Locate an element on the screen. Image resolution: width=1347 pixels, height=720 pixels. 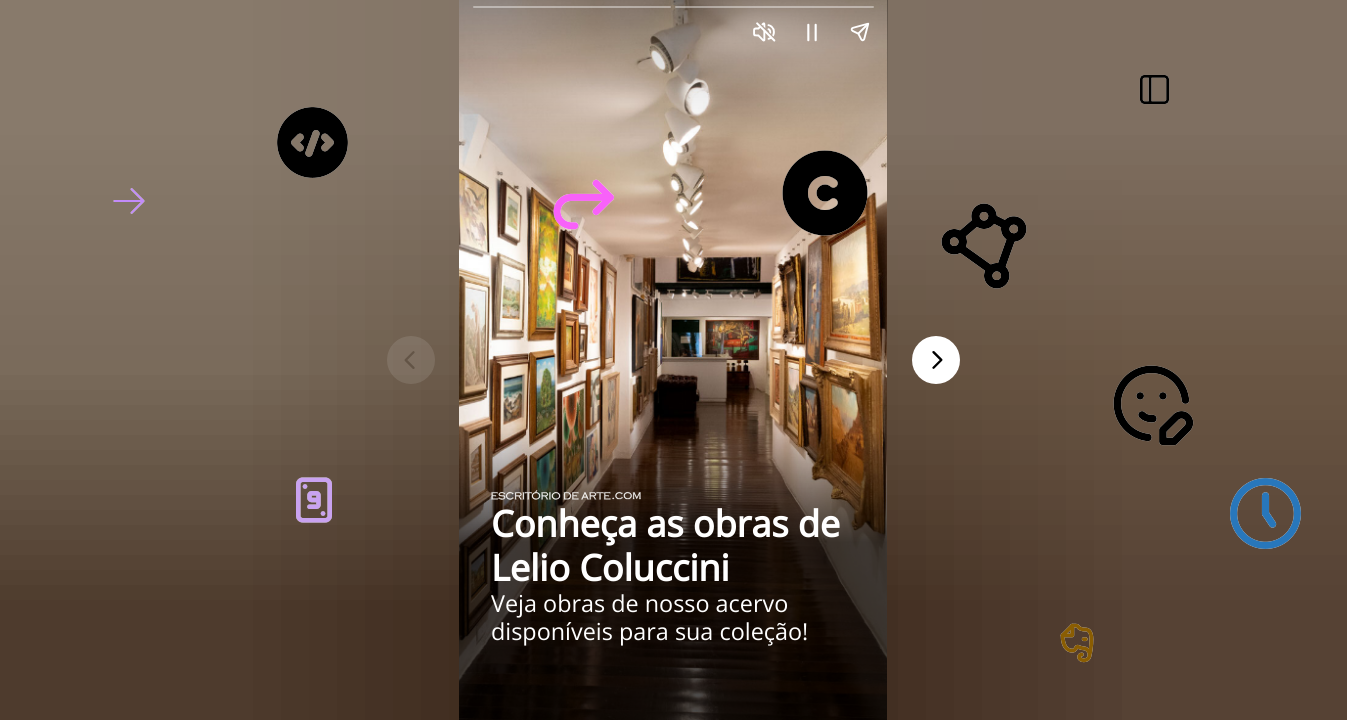
forward a message or email is located at coordinates (585, 204).